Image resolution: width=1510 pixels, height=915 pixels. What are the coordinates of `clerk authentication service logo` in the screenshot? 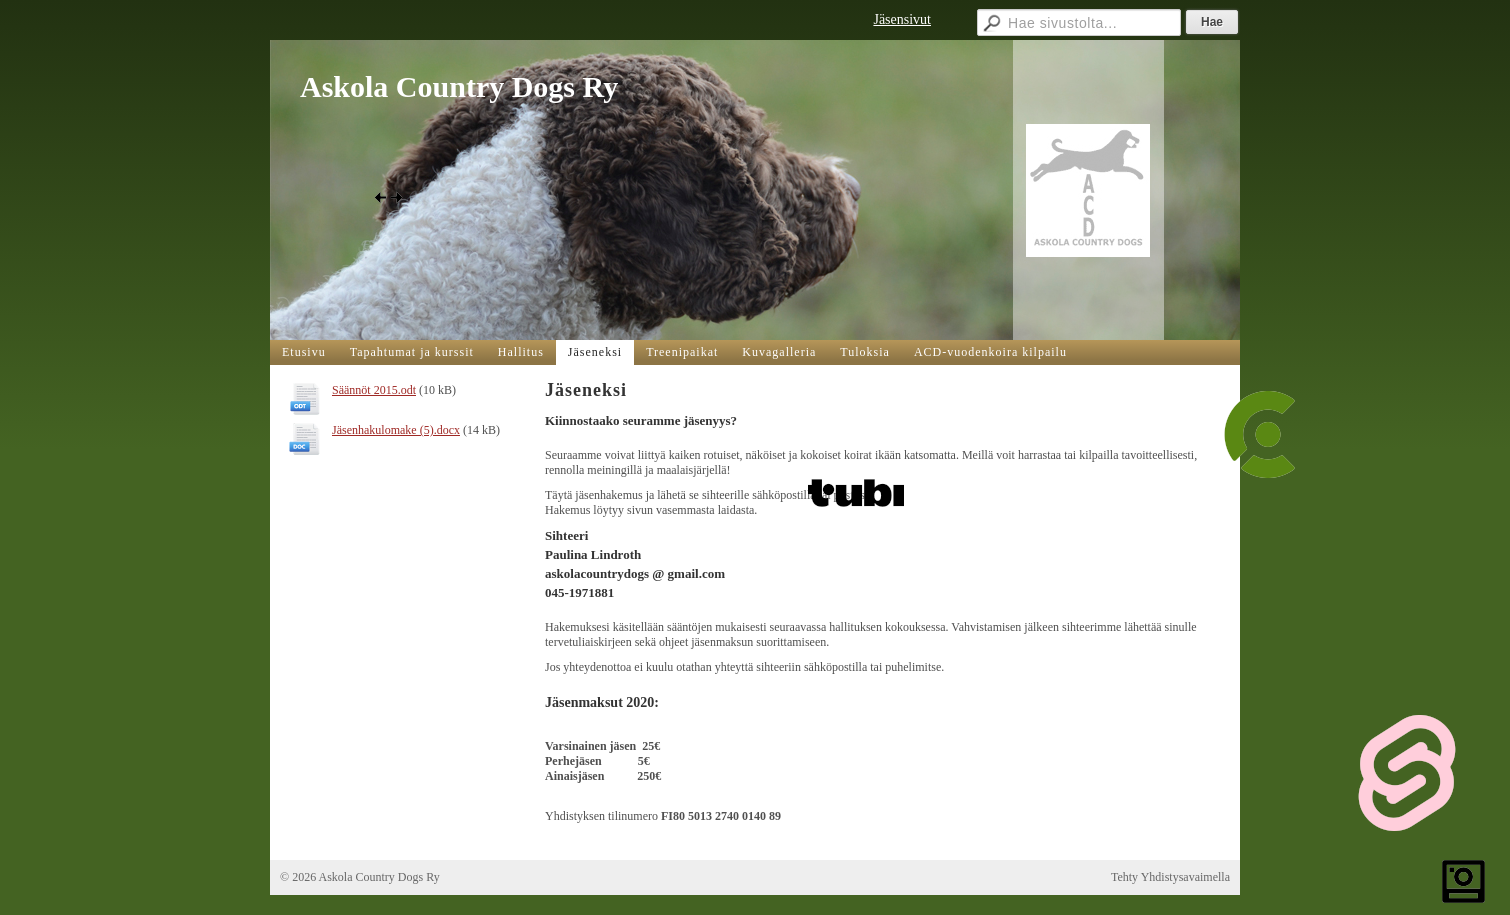 It's located at (1259, 434).